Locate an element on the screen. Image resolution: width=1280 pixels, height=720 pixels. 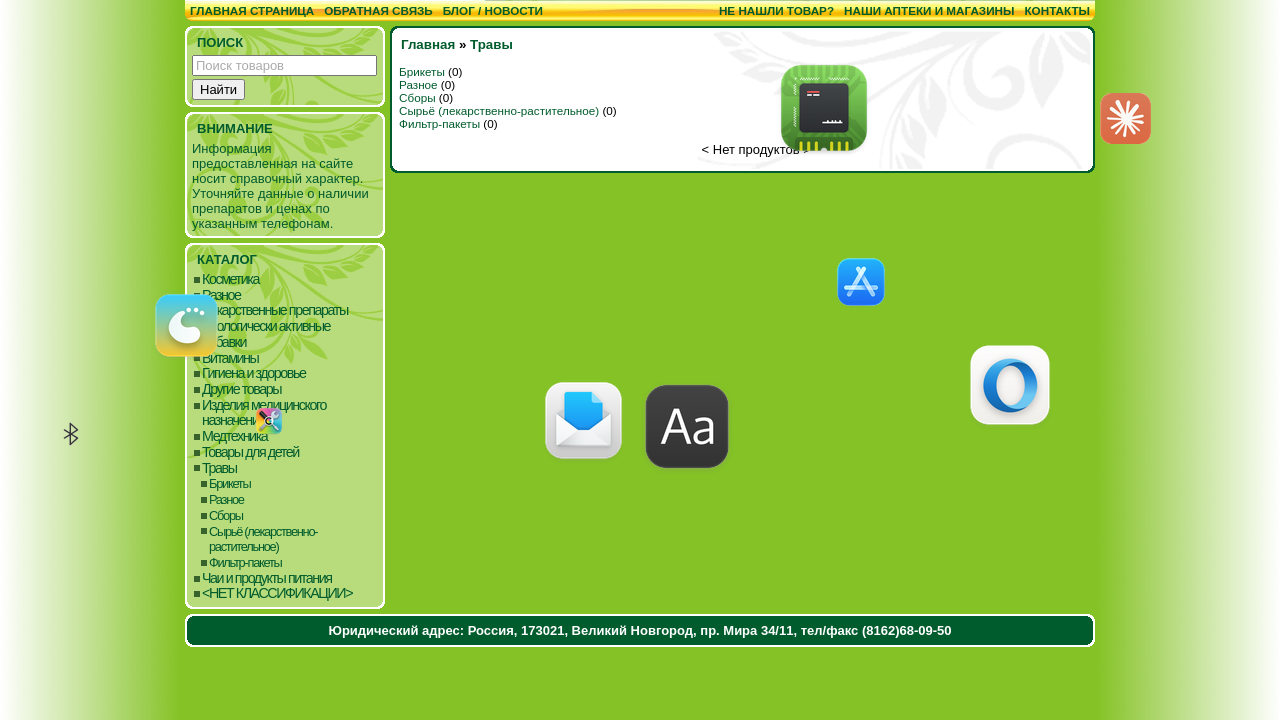
access font and typography settings is located at coordinates (687, 428).